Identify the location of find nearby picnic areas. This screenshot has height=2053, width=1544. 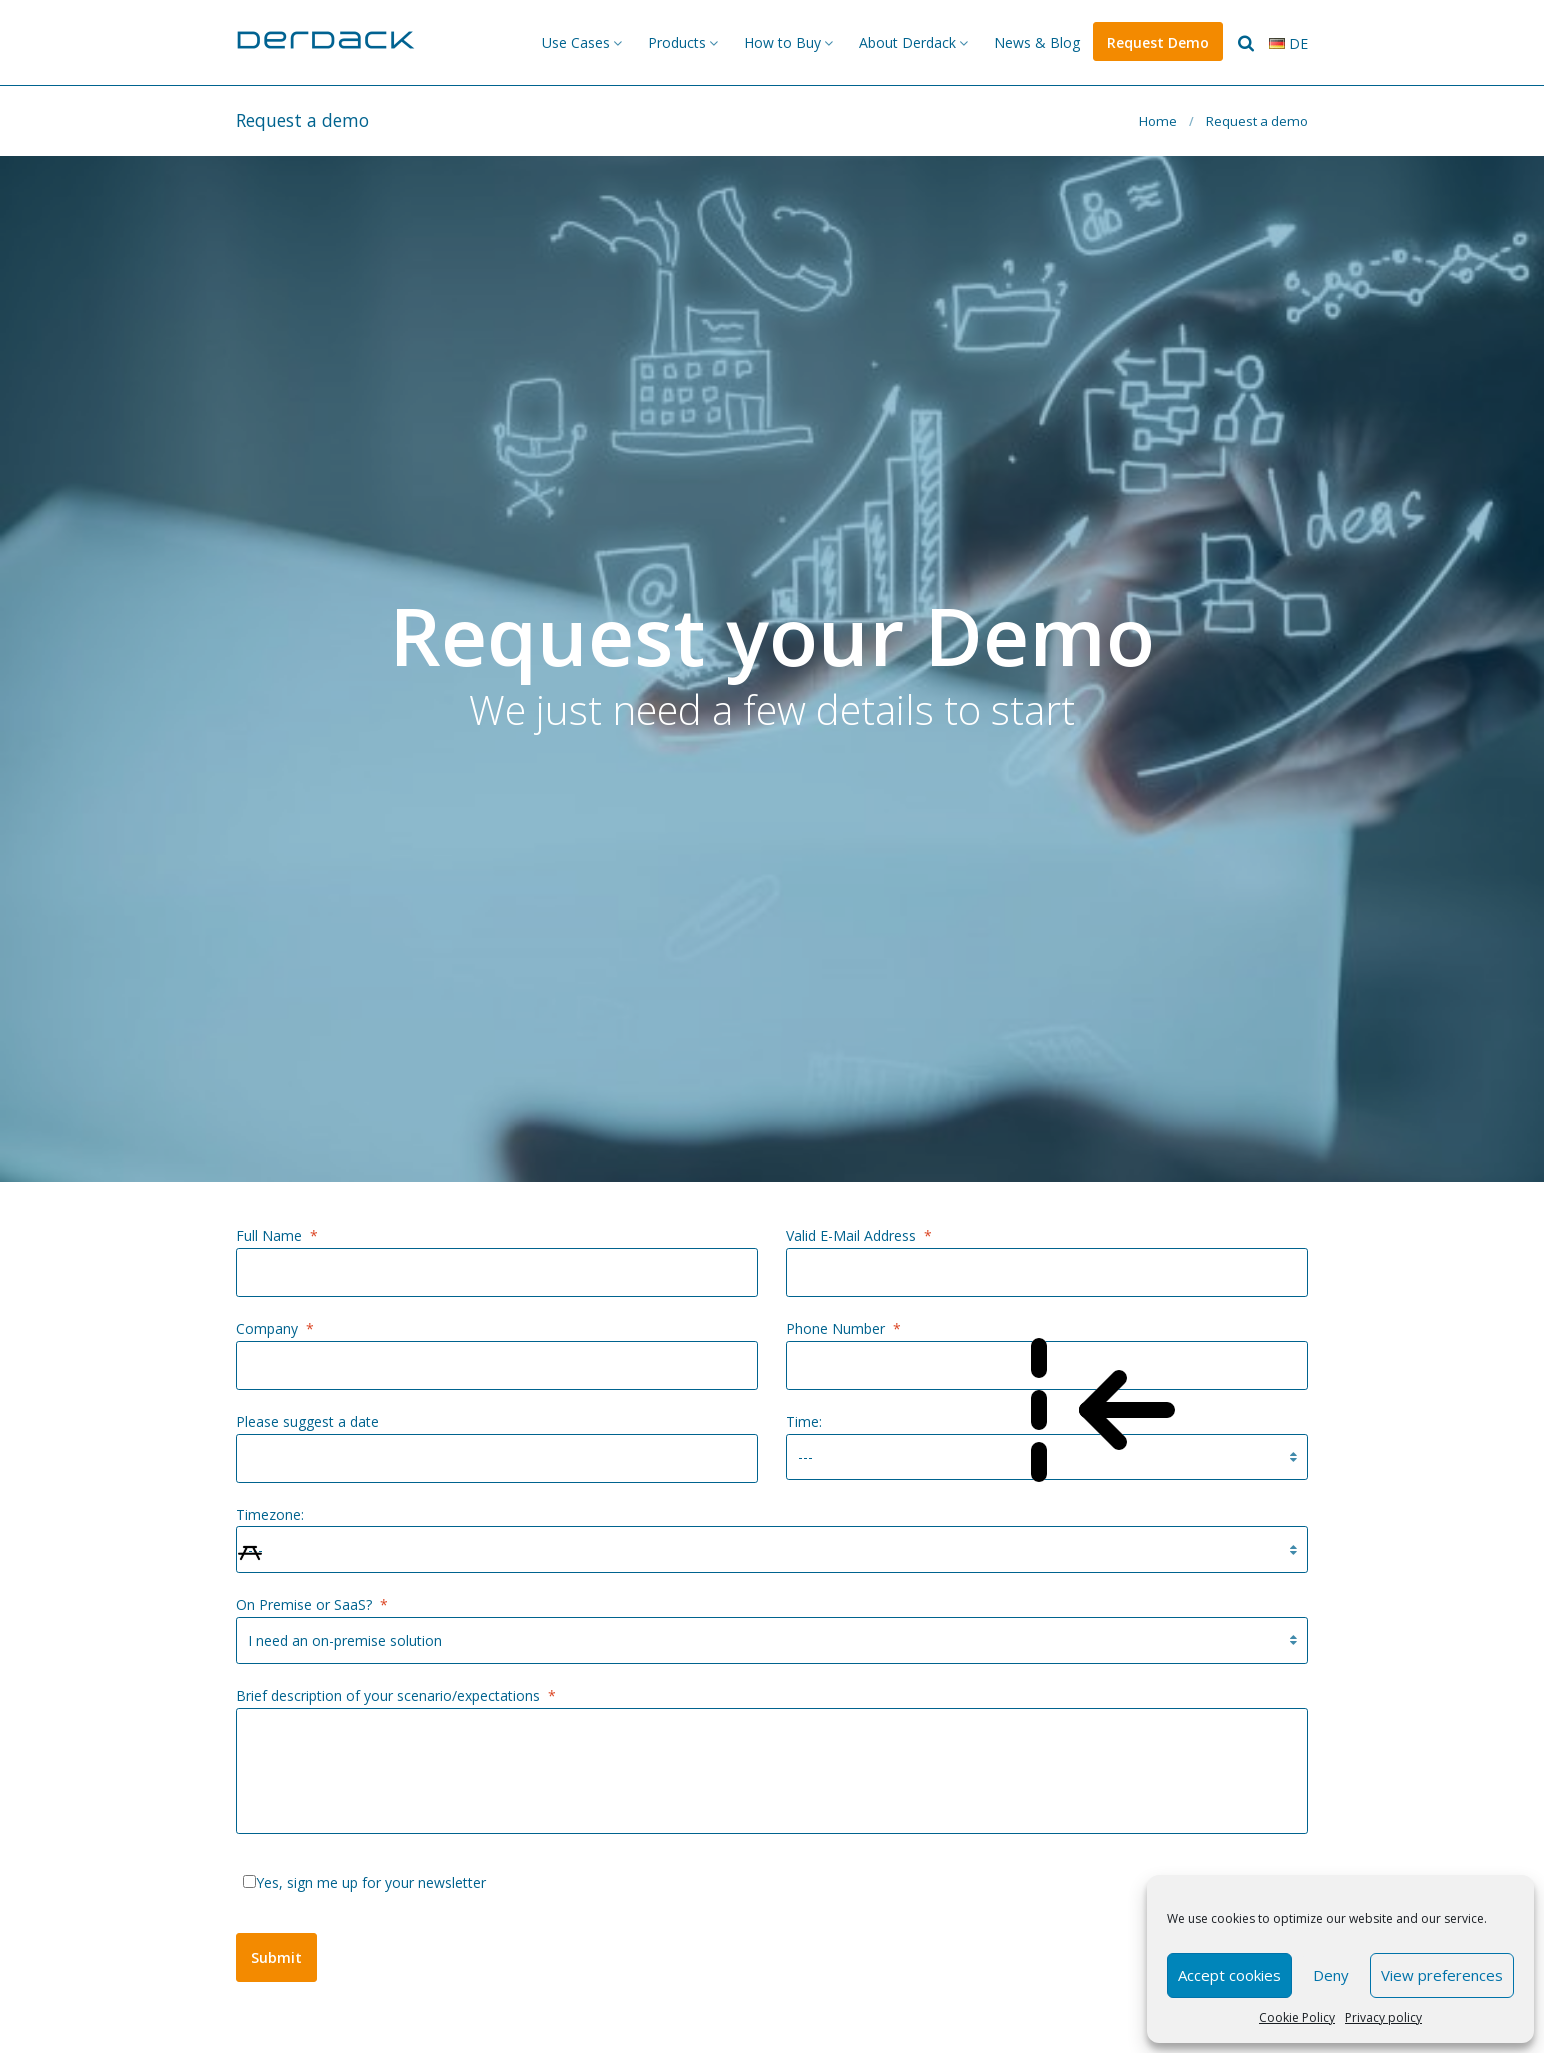
(250, 1553).